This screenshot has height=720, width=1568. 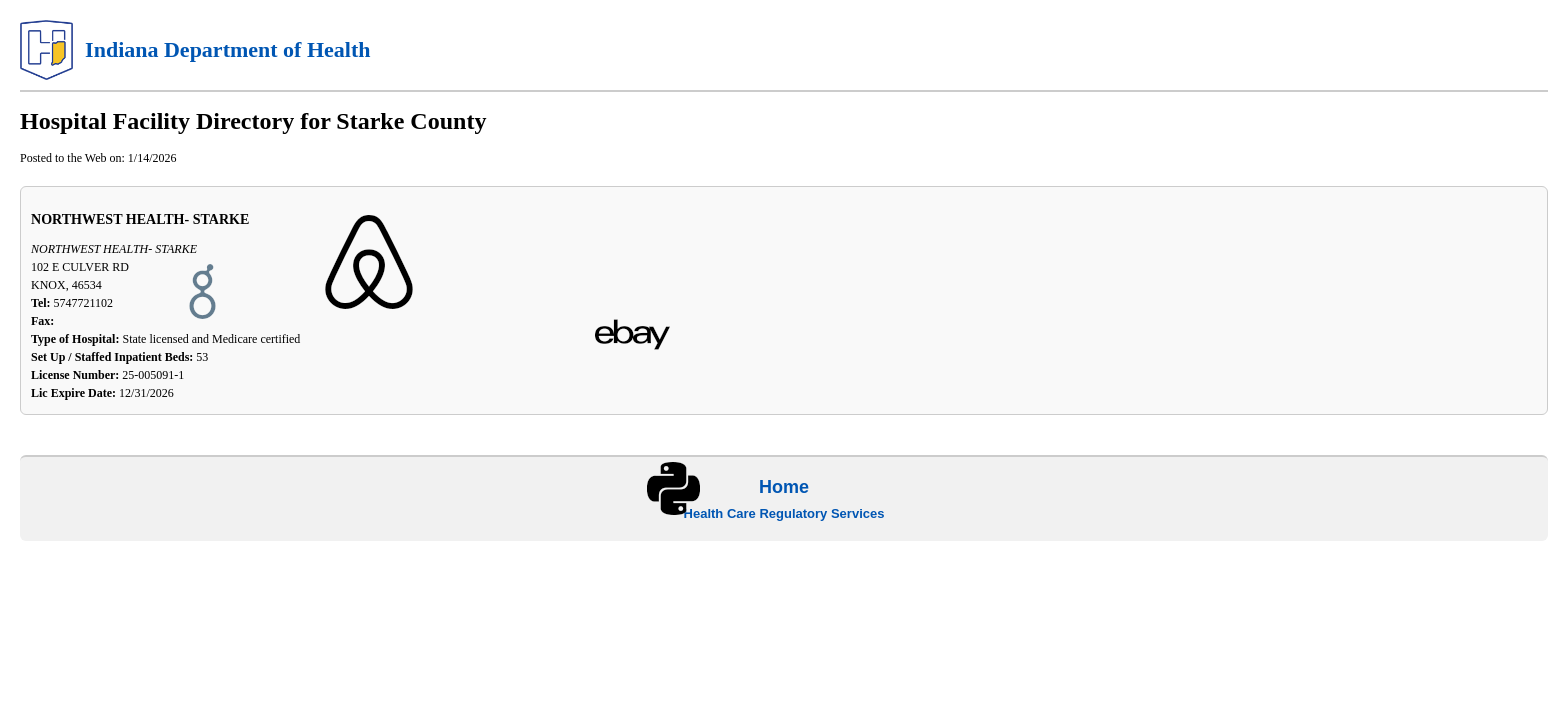 What do you see at coordinates (632, 334) in the screenshot?
I see `open the ebay app or website` at bounding box center [632, 334].